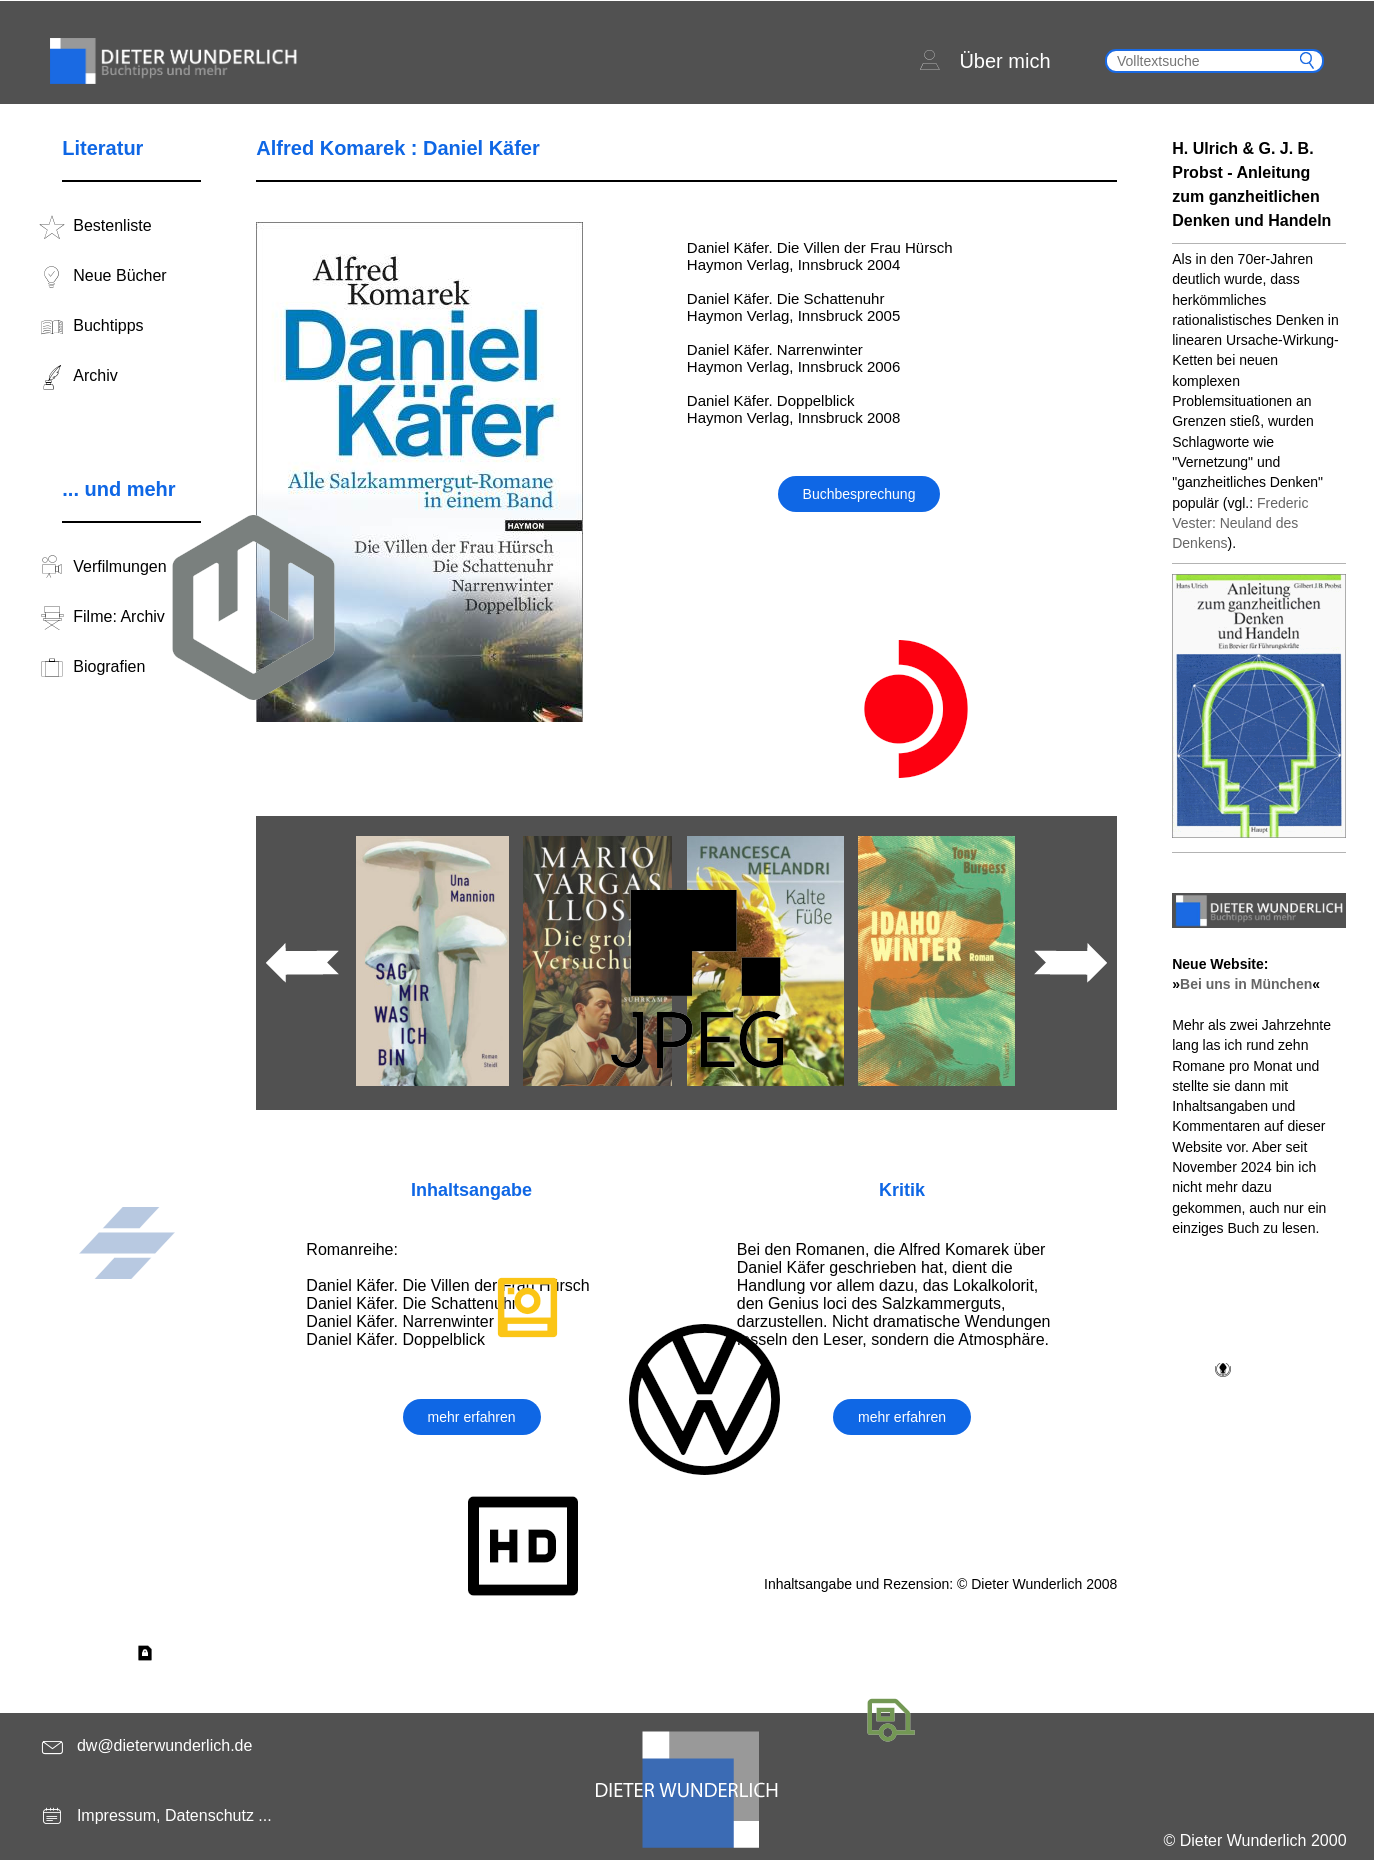  Describe the element at coordinates (253, 607) in the screenshot. I see `wasmcloud platform logo` at that location.